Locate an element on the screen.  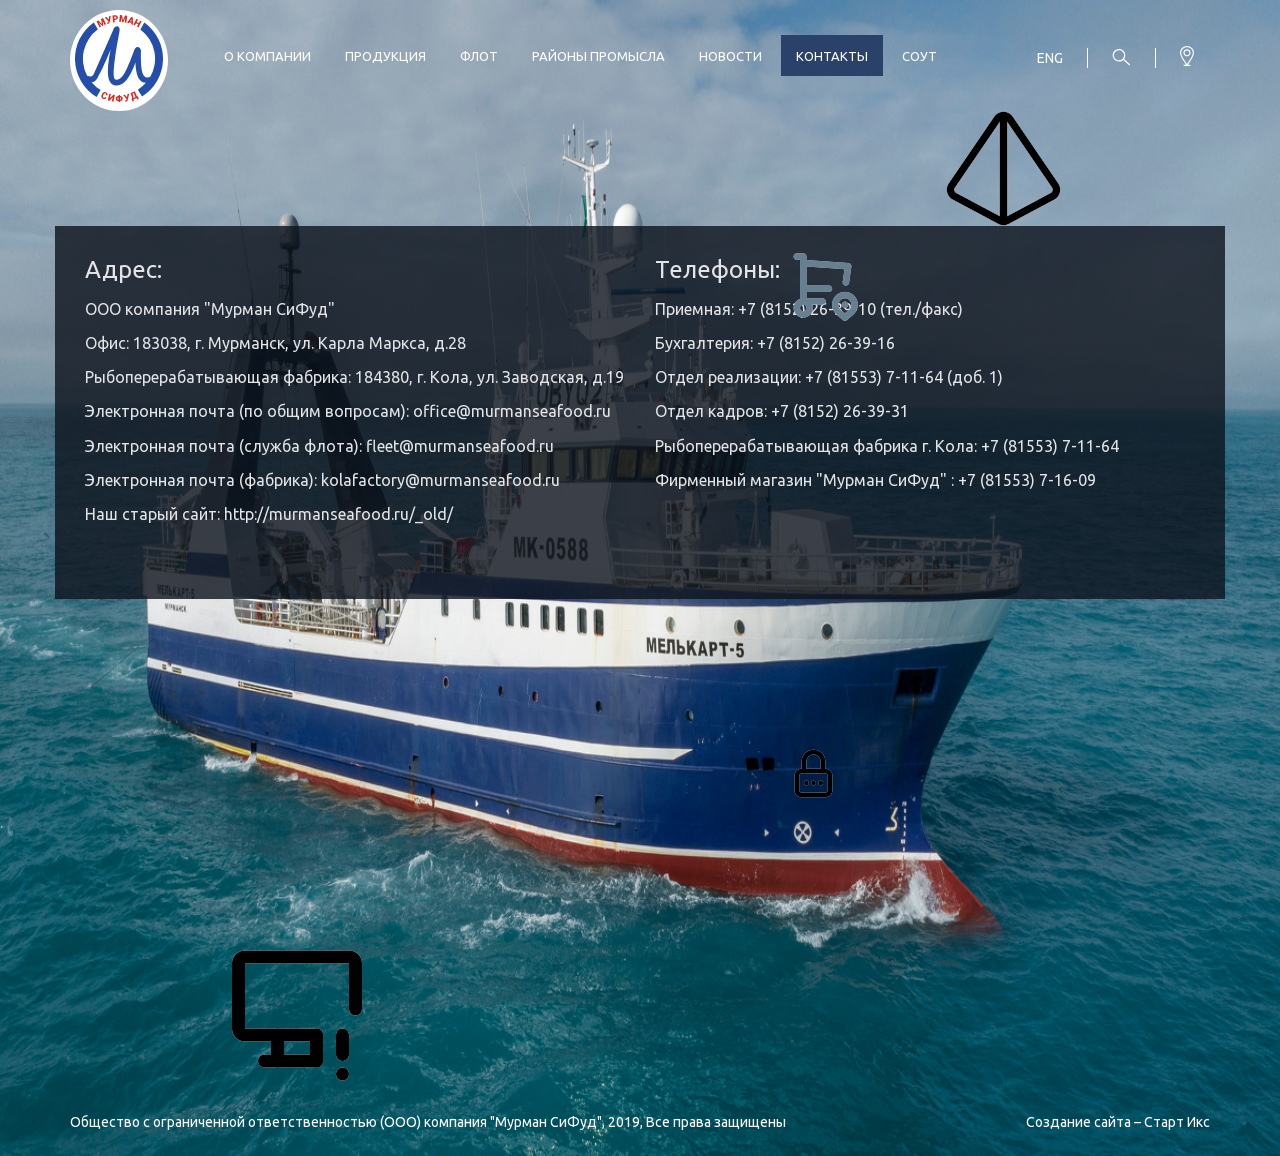
enter password to unlock is located at coordinates (813, 773).